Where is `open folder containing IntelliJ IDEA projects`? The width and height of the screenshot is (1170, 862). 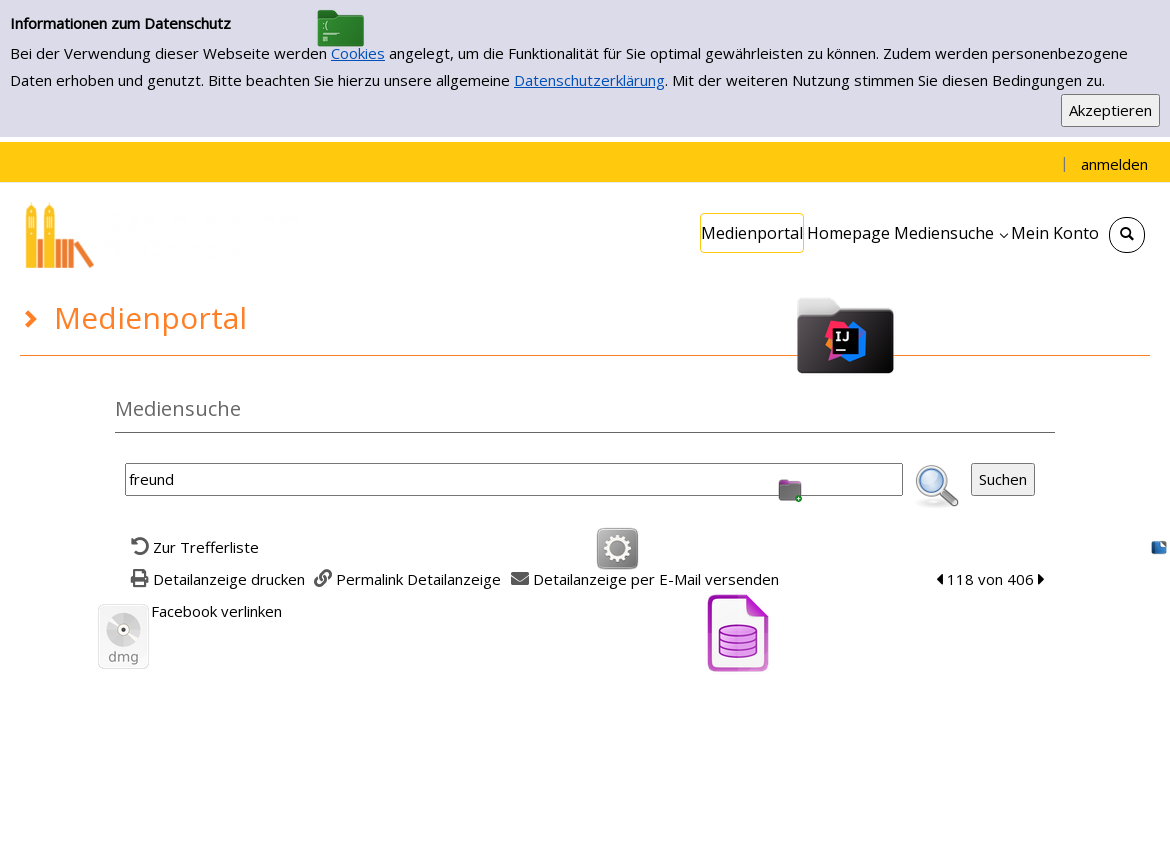
open folder containing IntelliJ IDEA projects is located at coordinates (845, 338).